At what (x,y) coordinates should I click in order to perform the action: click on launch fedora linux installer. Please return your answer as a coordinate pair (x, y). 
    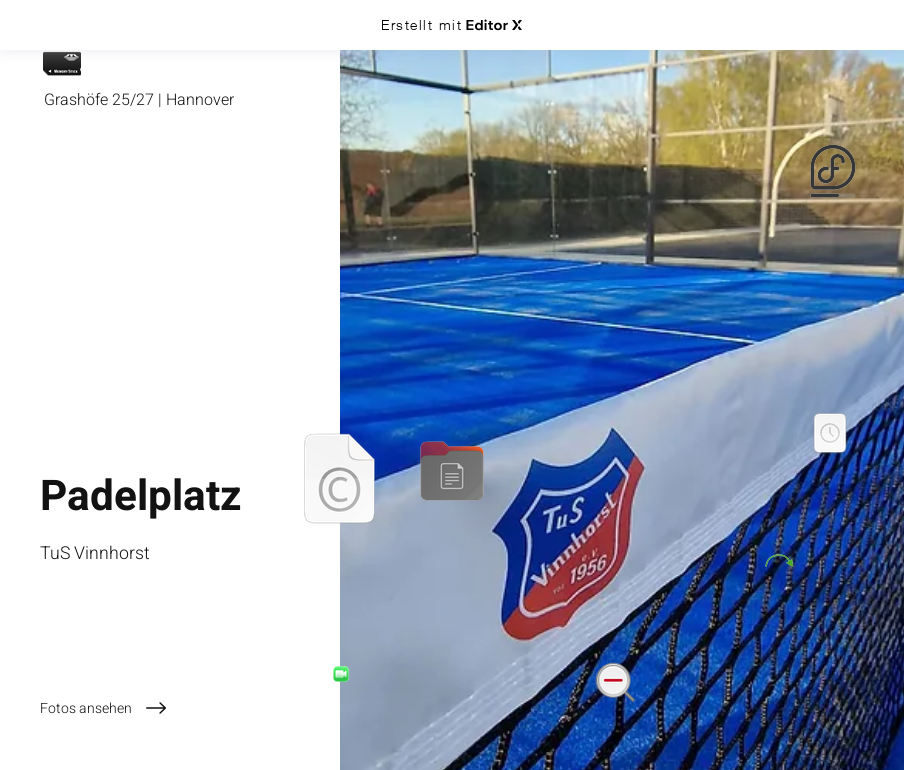
    Looking at the image, I should click on (833, 171).